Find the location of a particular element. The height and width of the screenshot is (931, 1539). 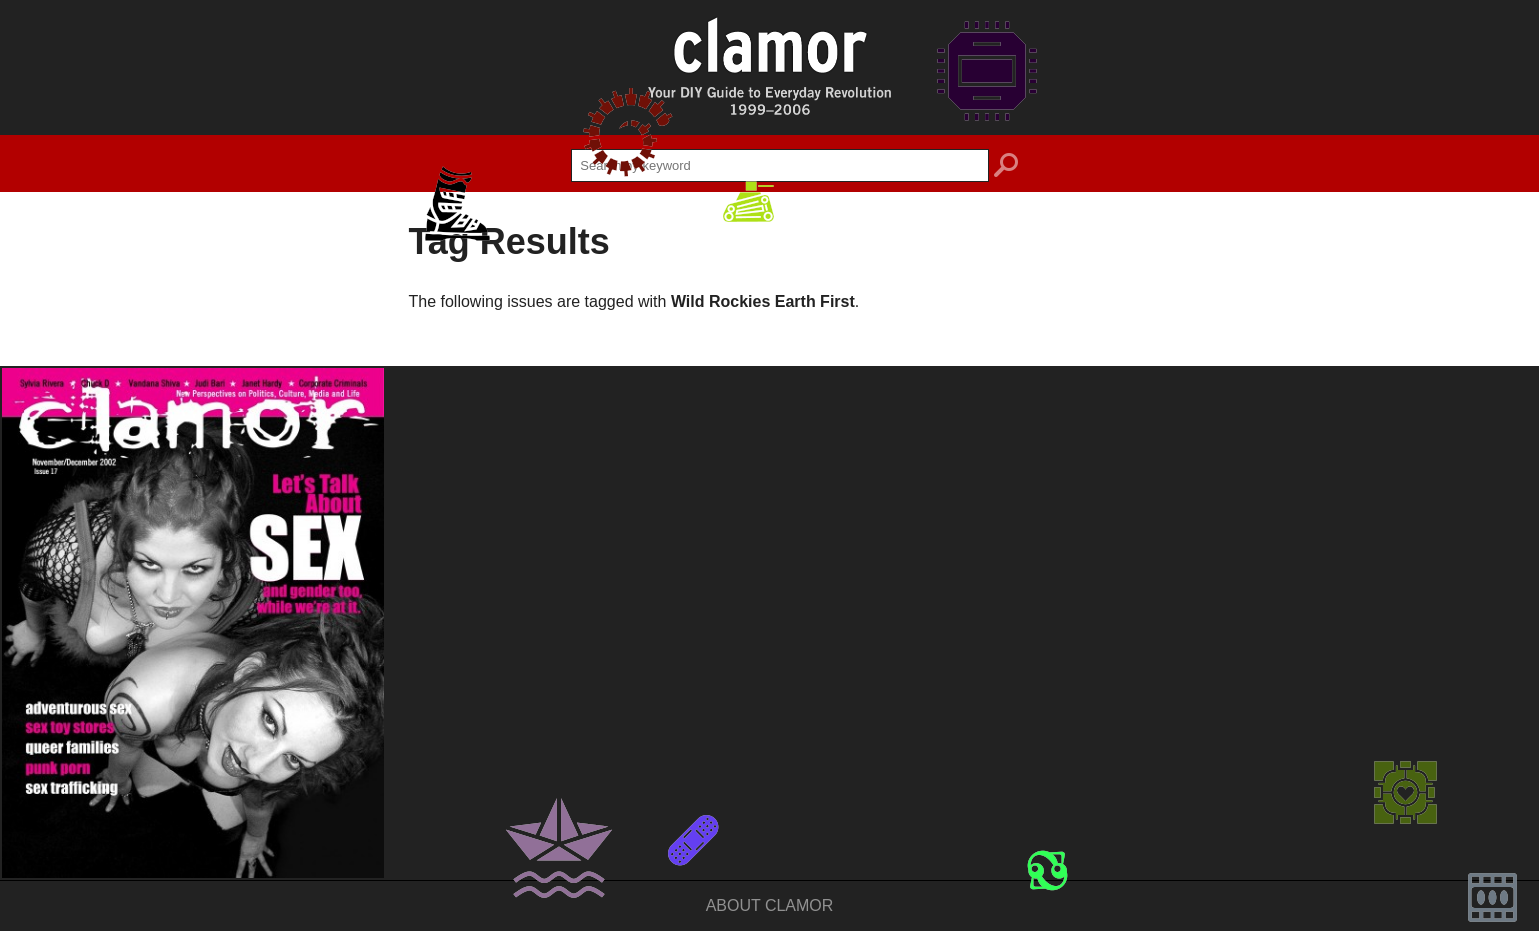

view system performance or CPU usage is located at coordinates (987, 71).